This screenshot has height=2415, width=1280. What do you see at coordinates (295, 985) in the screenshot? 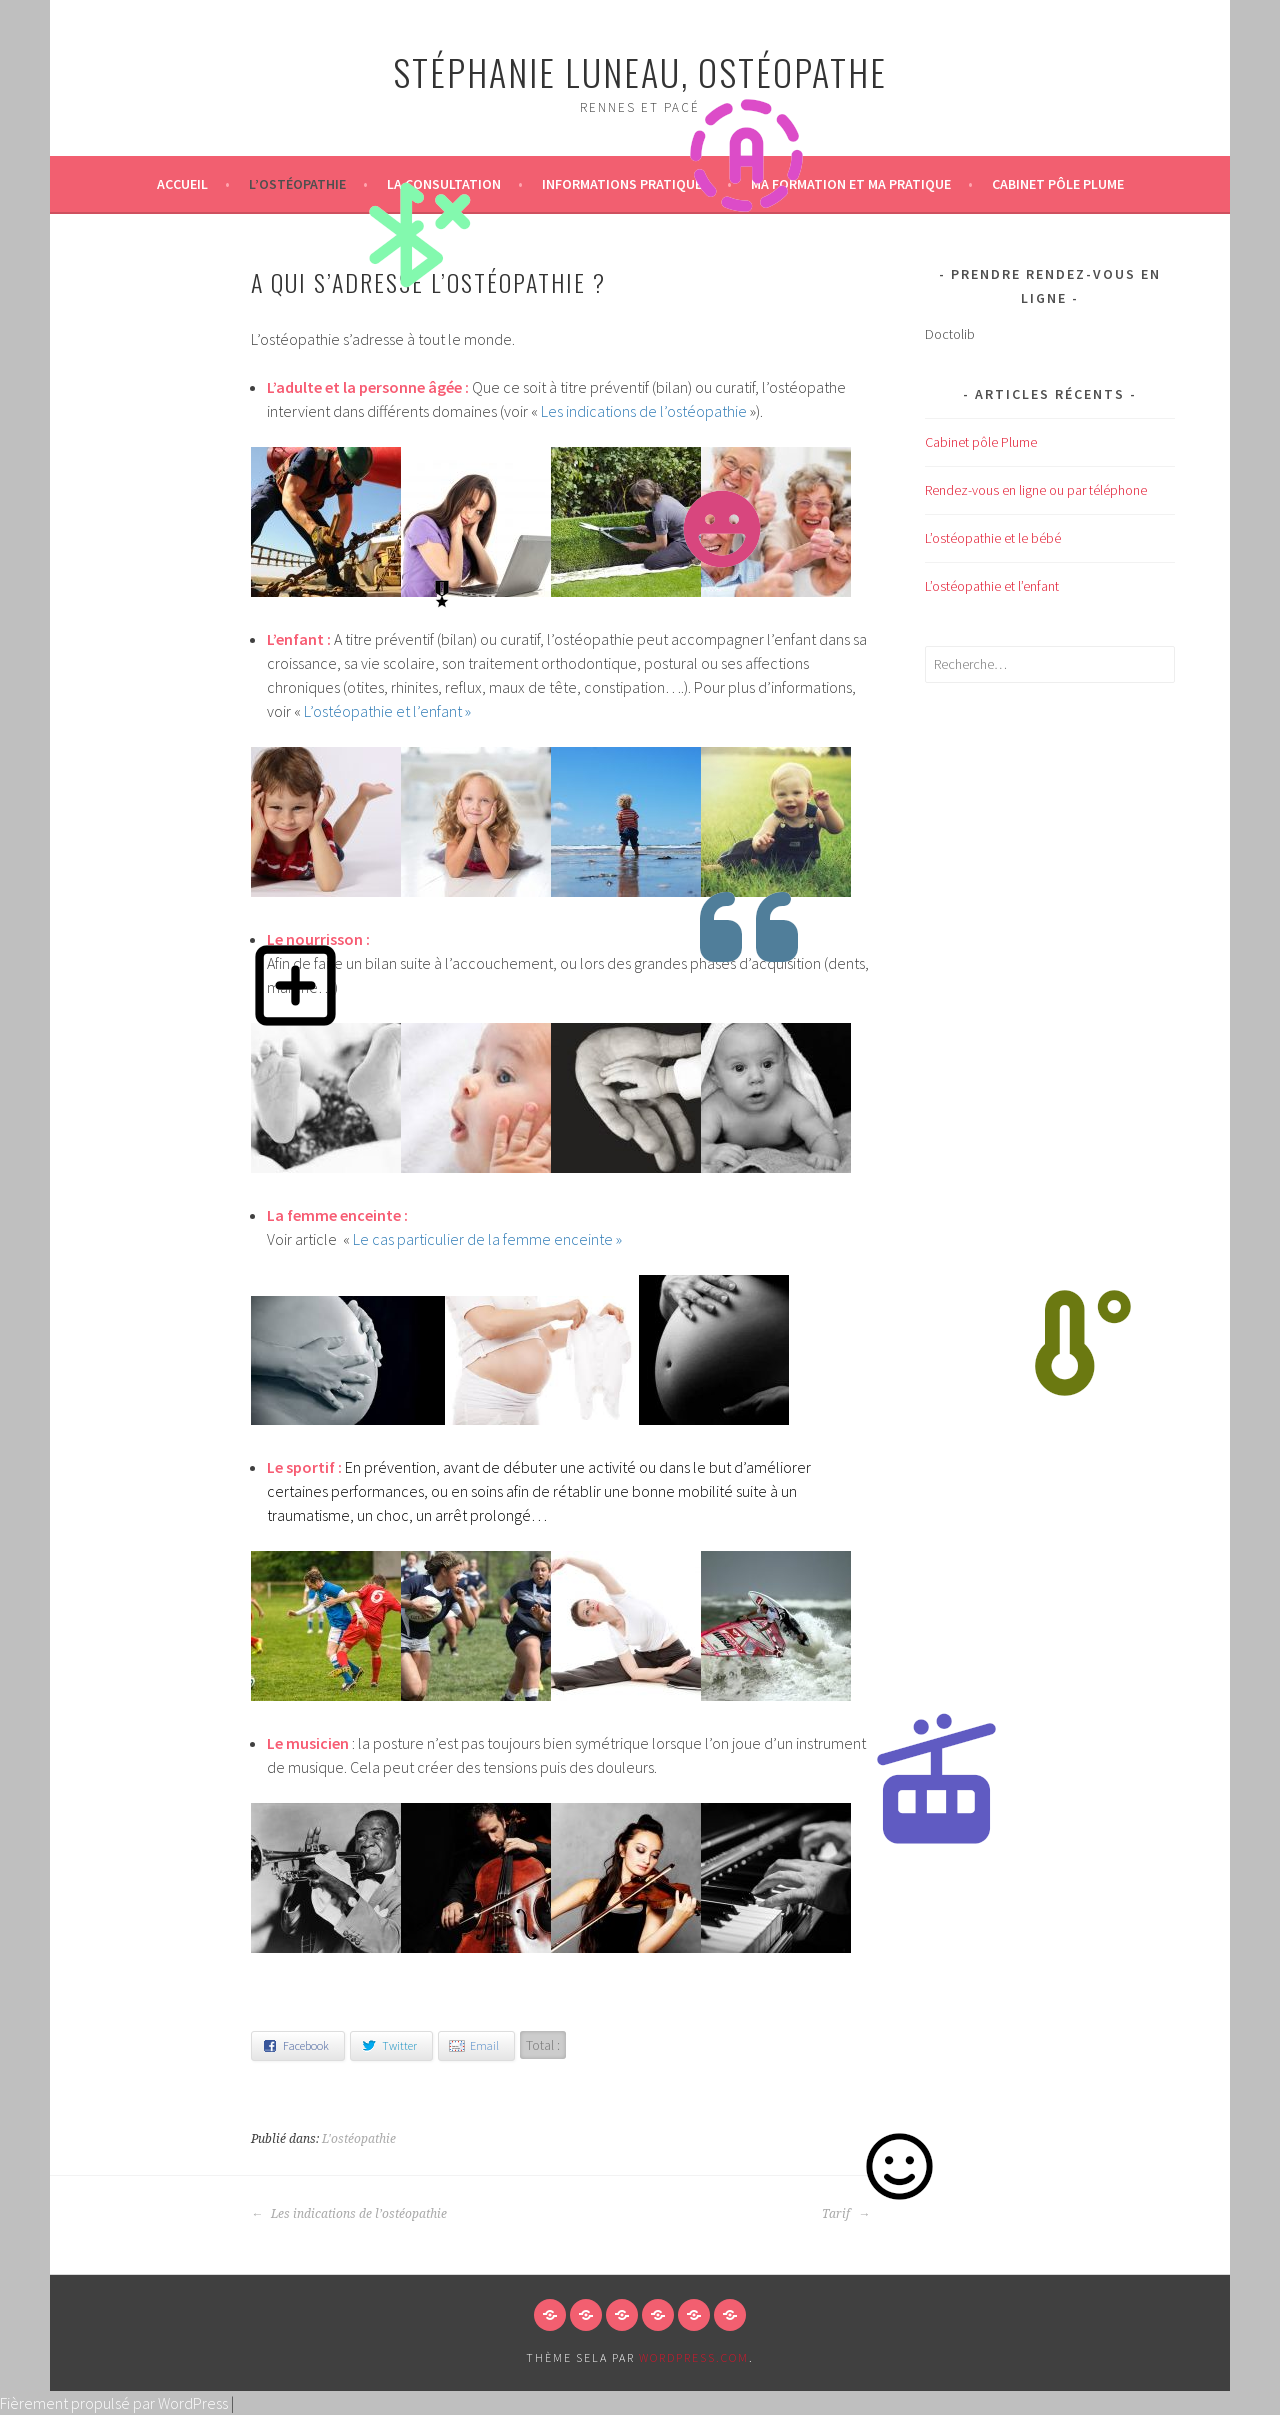
I see `add a new item` at bounding box center [295, 985].